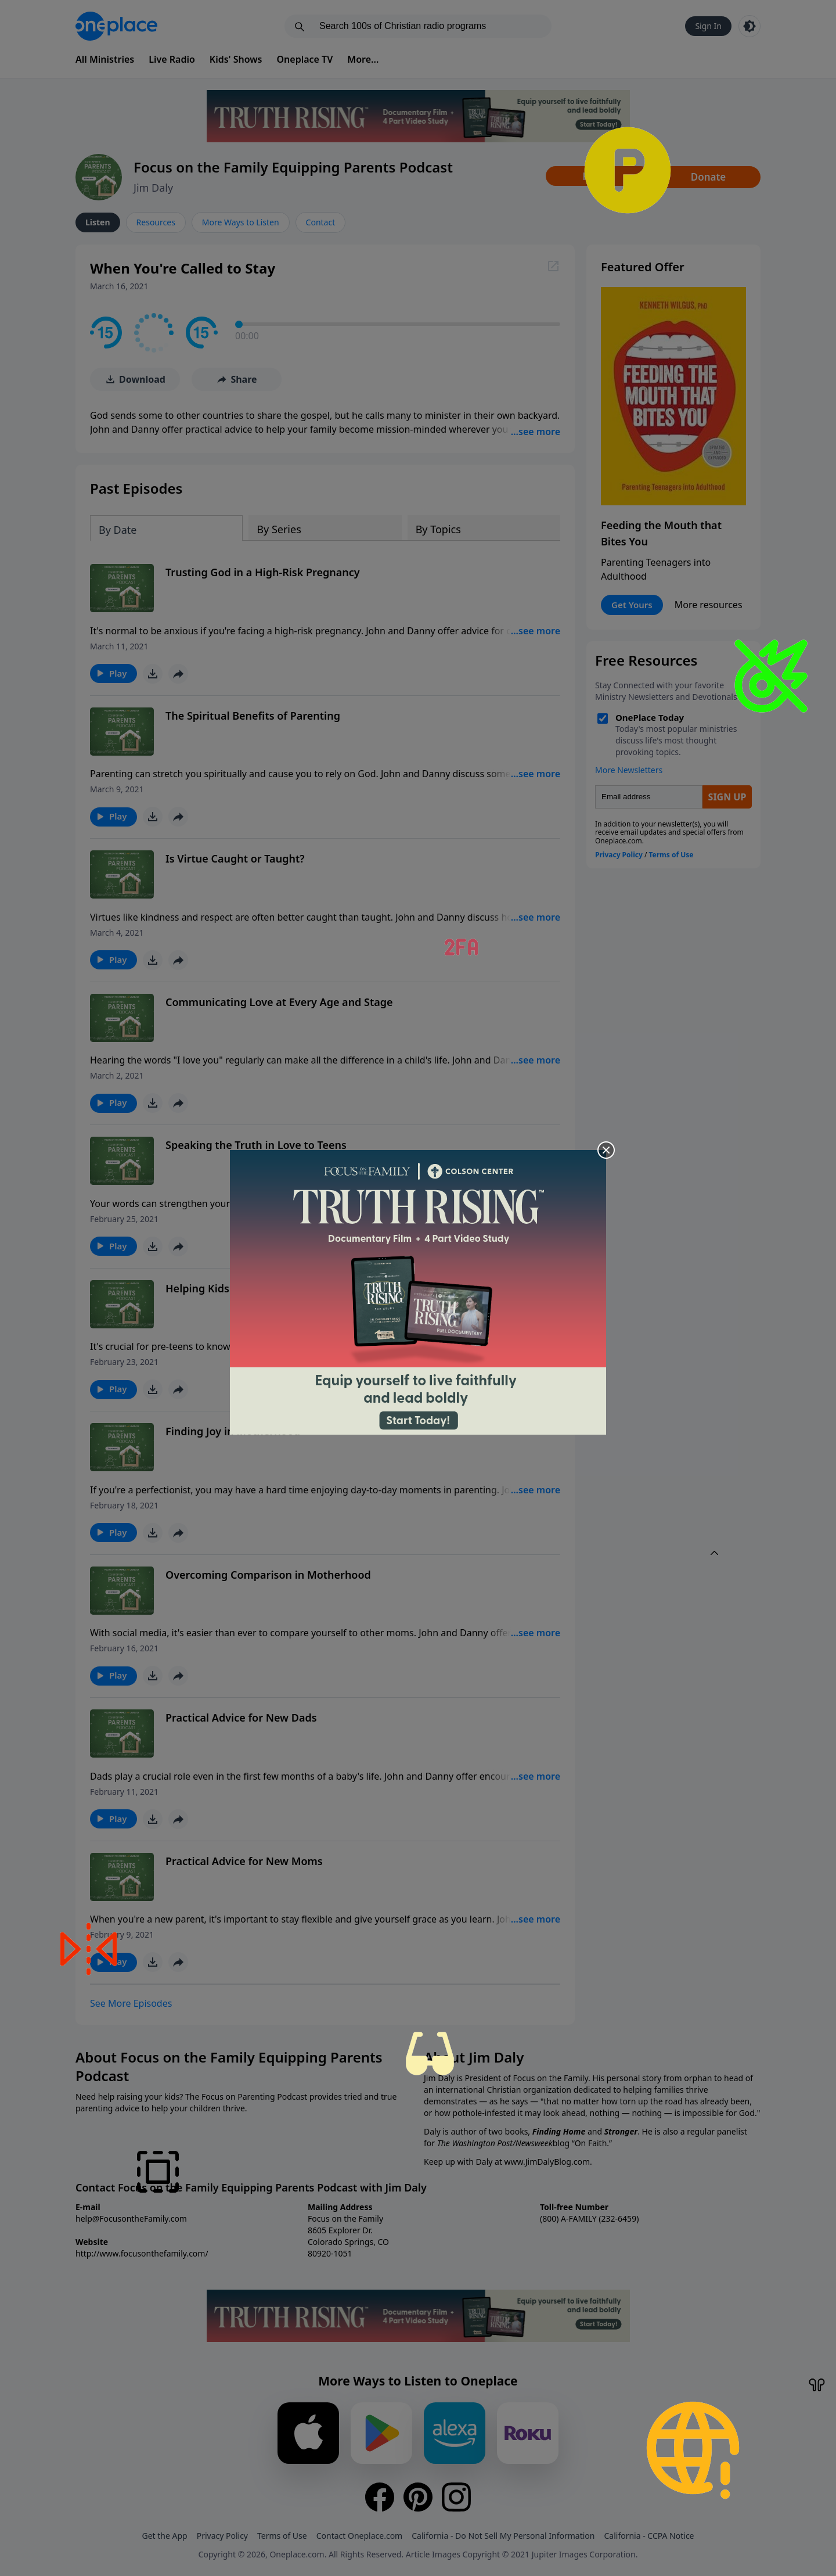 The width and height of the screenshot is (836, 2576). I want to click on collapse an expanded section, so click(714, 1553).